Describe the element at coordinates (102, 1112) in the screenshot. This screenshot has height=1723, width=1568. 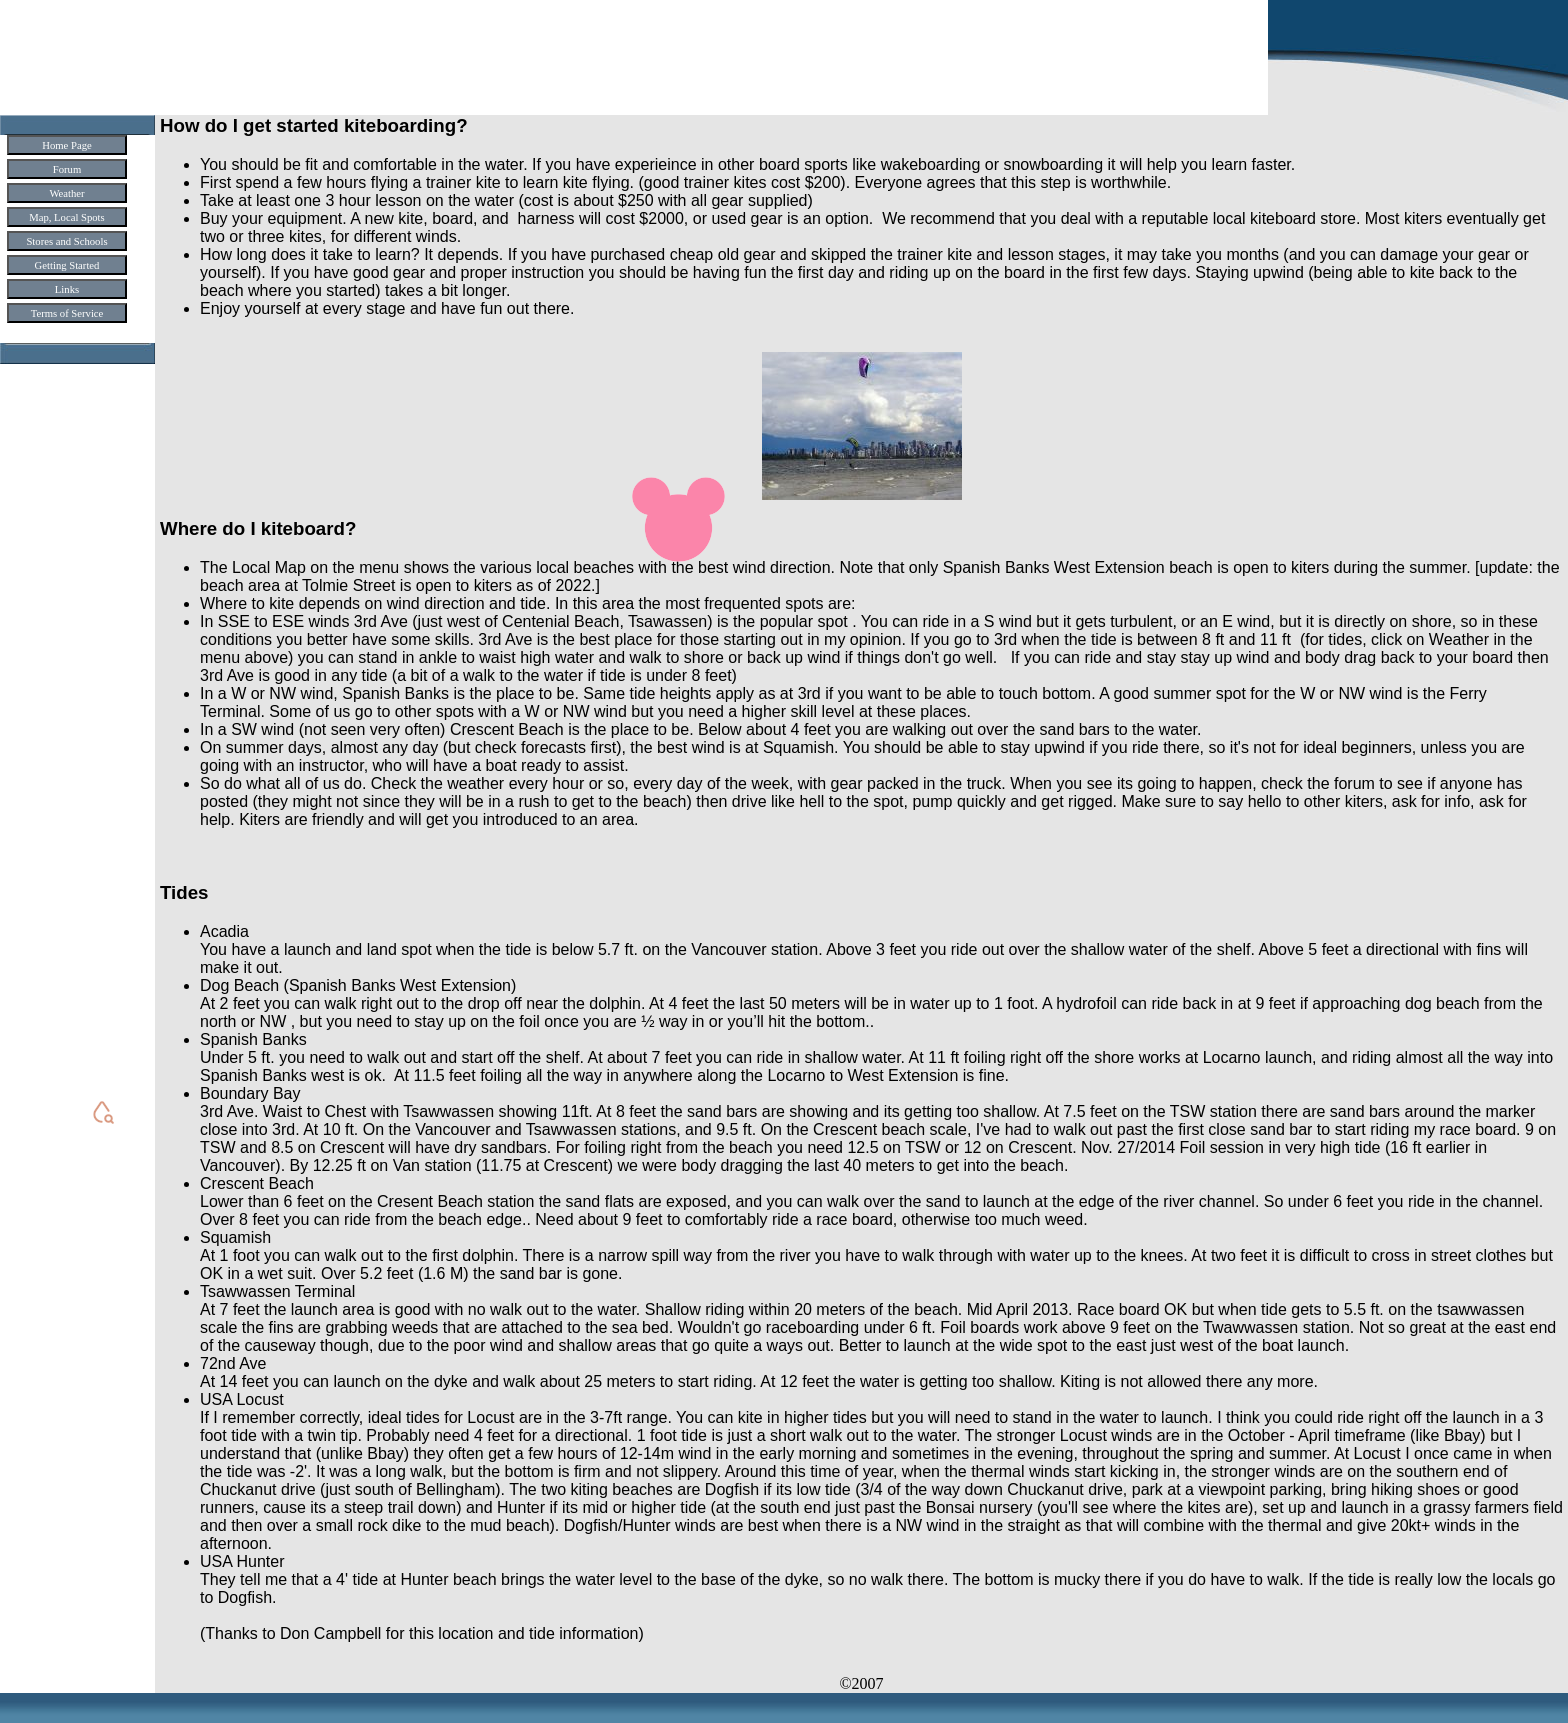
I see `search water or liquid settings` at that location.